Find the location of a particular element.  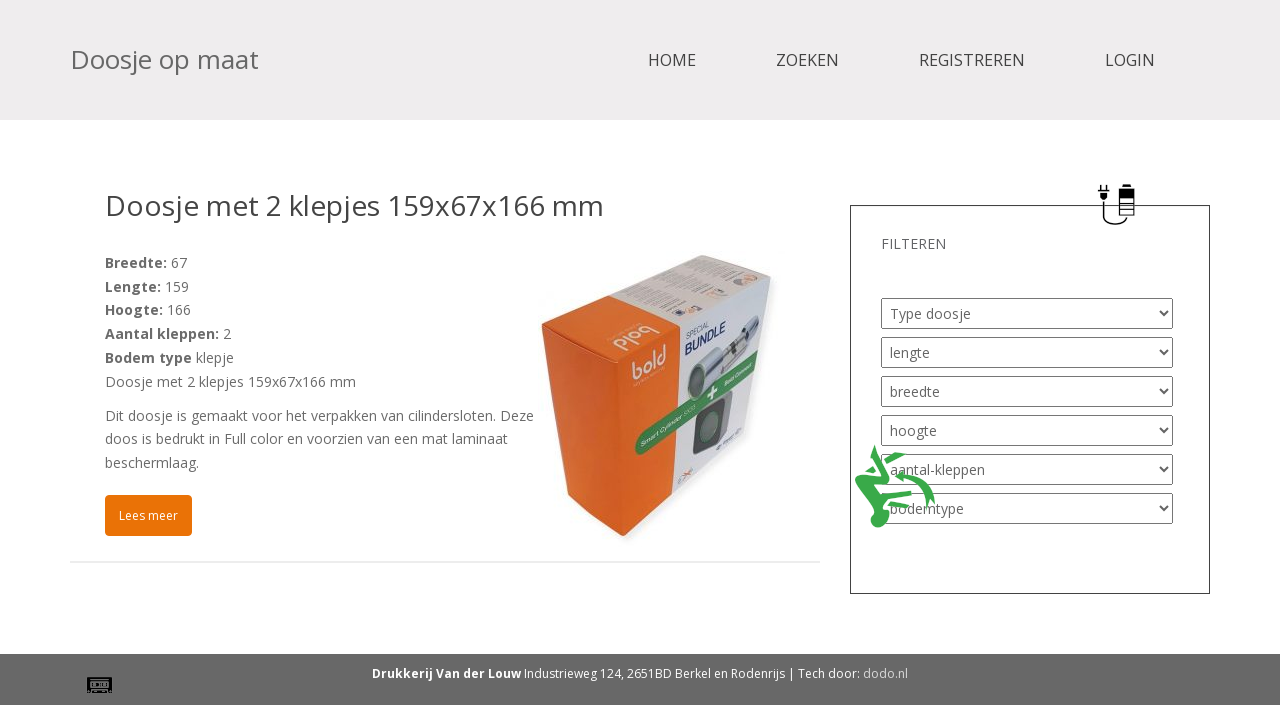

indicates acrobatic or gymnastic skill ability is located at coordinates (895, 486).